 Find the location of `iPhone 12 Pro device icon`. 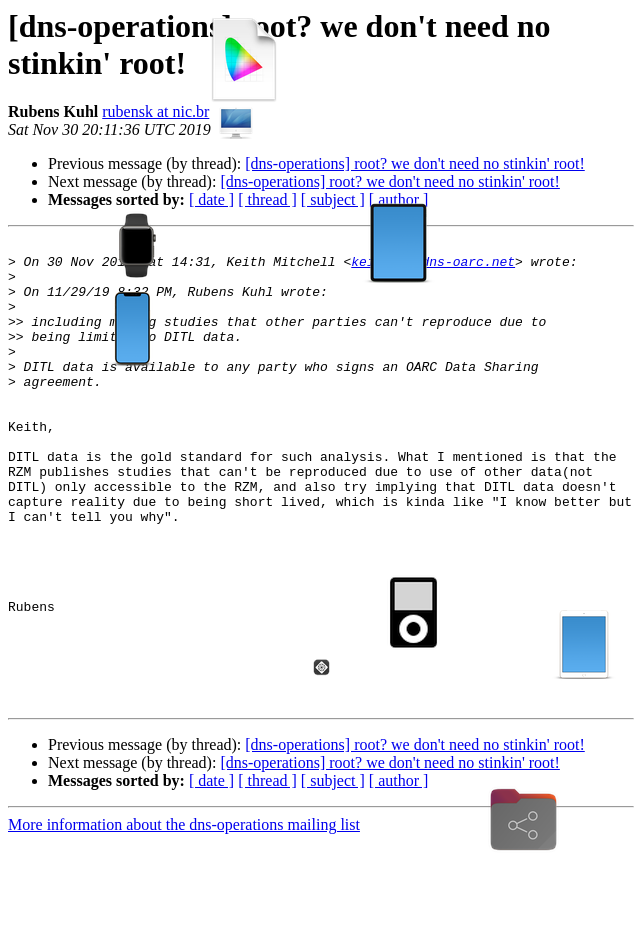

iPhone 12 Pro device icon is located at coordinates (132, 329).